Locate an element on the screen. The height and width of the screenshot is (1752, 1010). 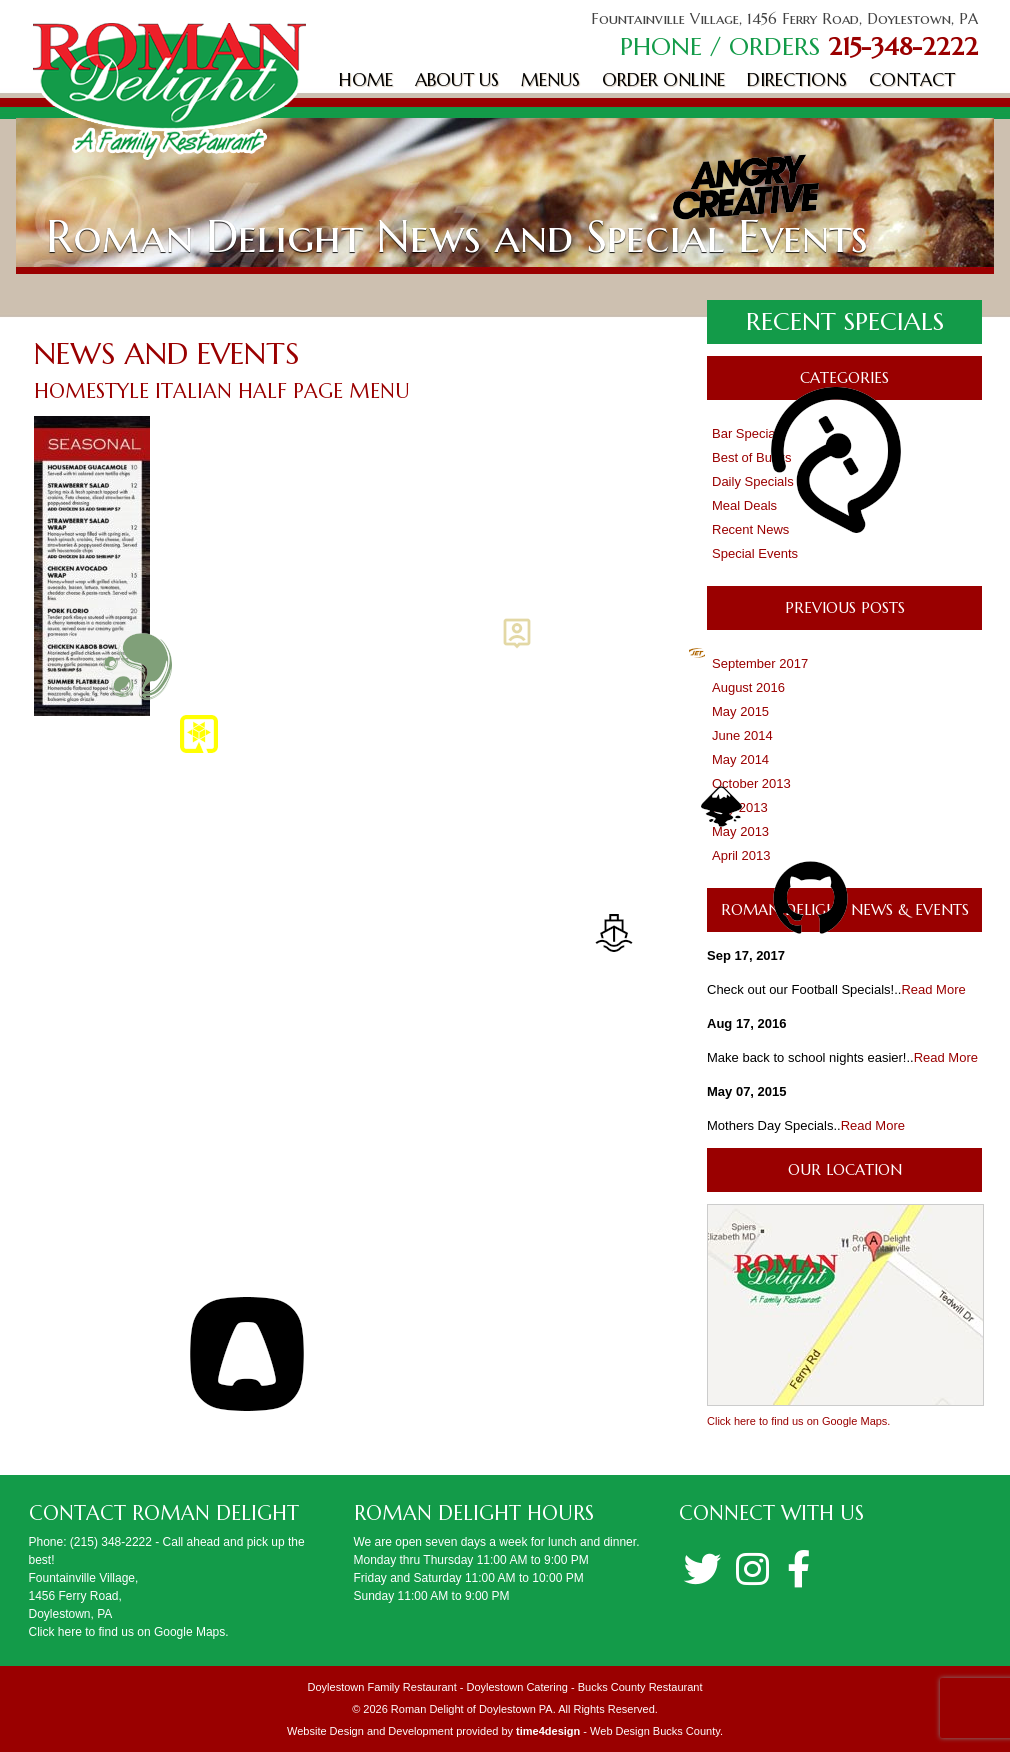
open the Aircall app is located at coordinates (247, 1354).